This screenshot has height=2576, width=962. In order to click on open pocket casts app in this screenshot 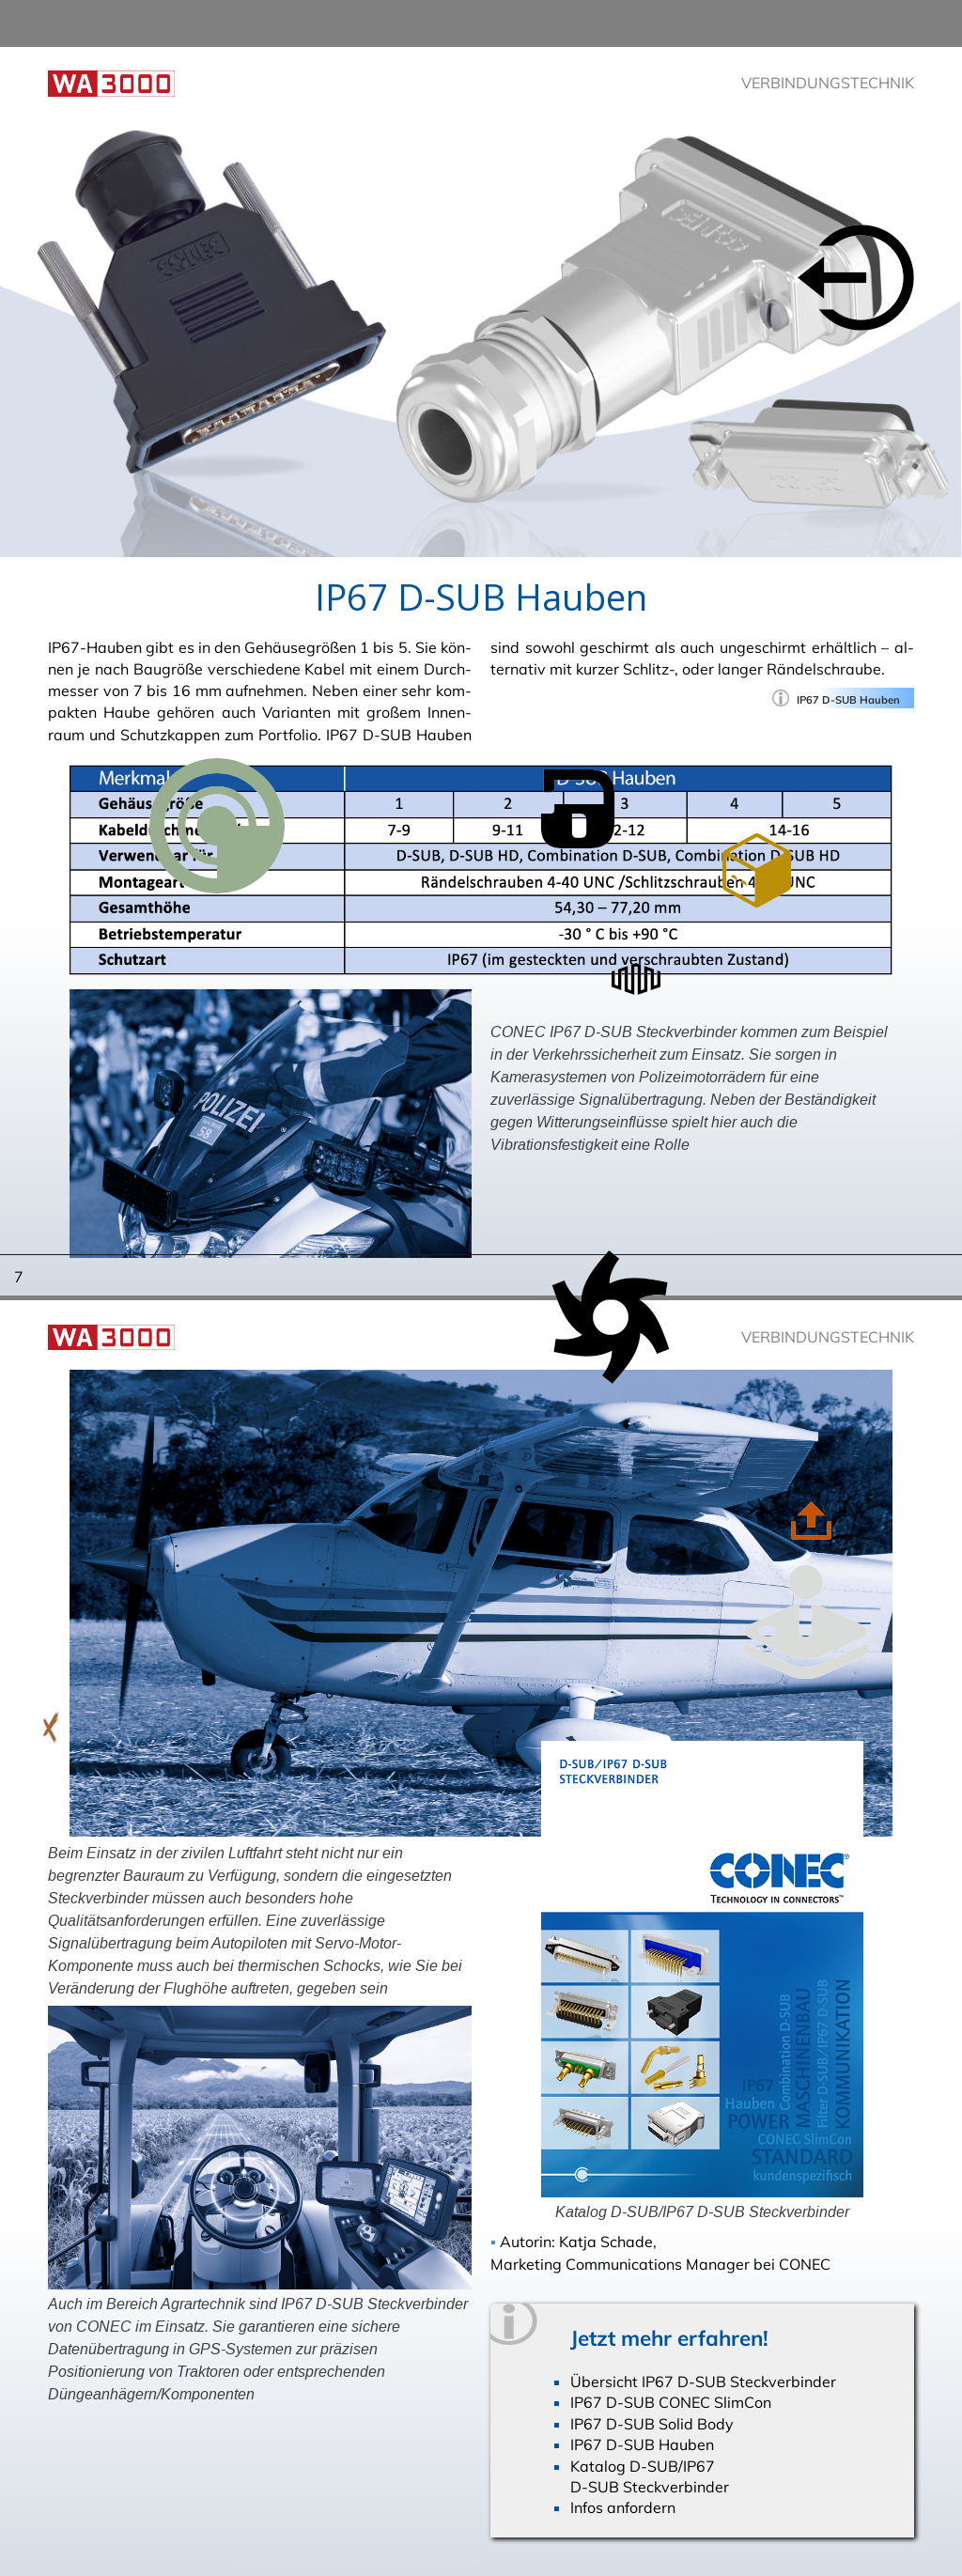, I will do `click(217, 826)`.